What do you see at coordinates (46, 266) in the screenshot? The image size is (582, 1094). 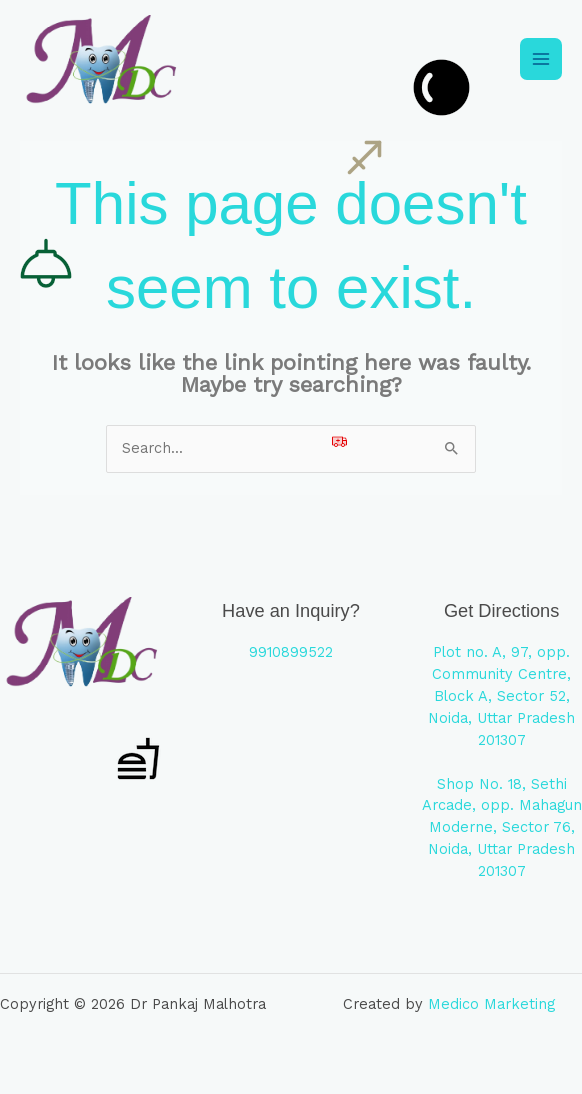 I see `toggle pendant lamp or ceiling light` at bounding box center [46, 266].